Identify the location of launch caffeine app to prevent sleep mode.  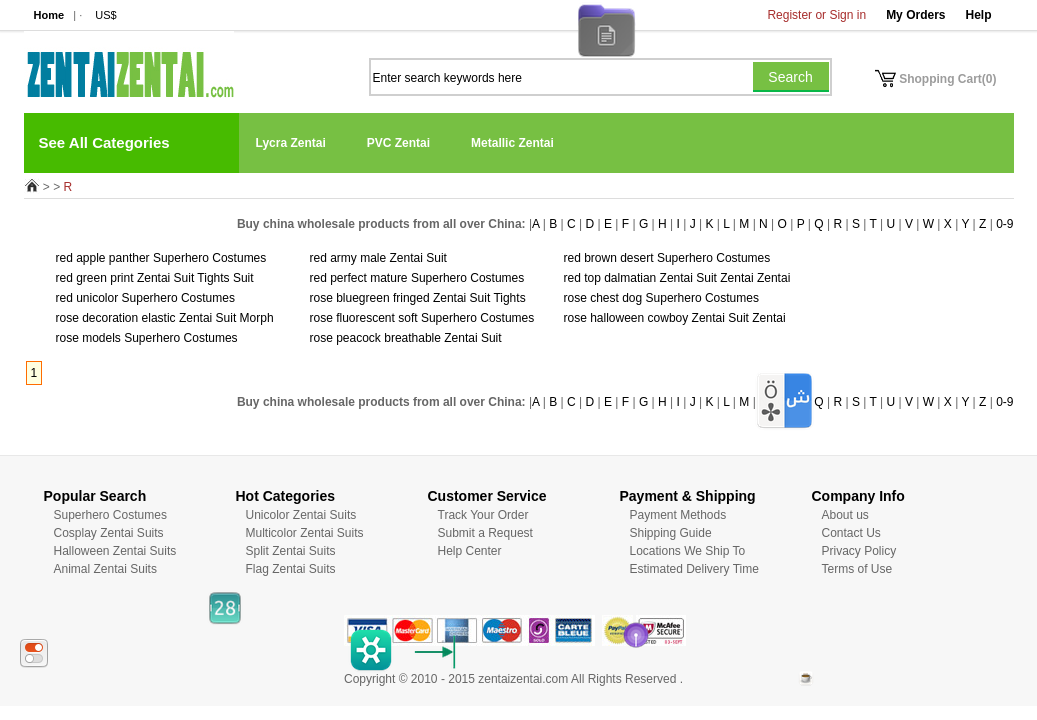
(806, 678).